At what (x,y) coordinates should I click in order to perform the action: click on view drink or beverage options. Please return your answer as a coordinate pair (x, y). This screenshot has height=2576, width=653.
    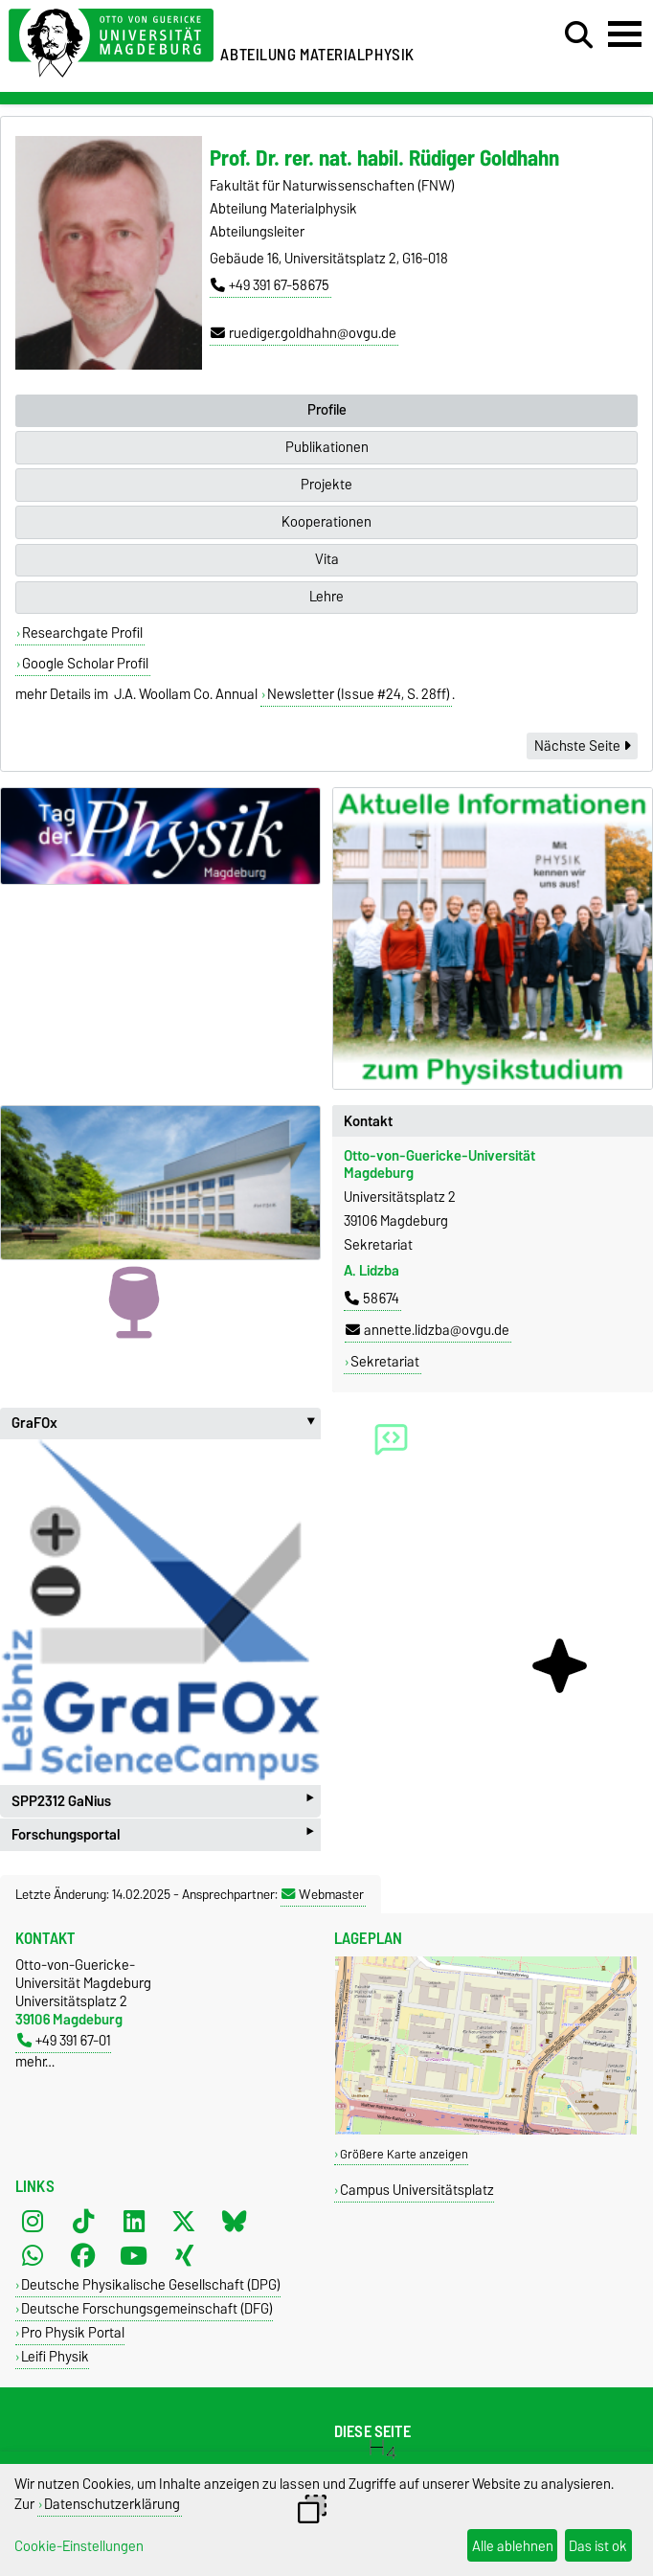
    Looking at the image, I should click on (134, 1302).